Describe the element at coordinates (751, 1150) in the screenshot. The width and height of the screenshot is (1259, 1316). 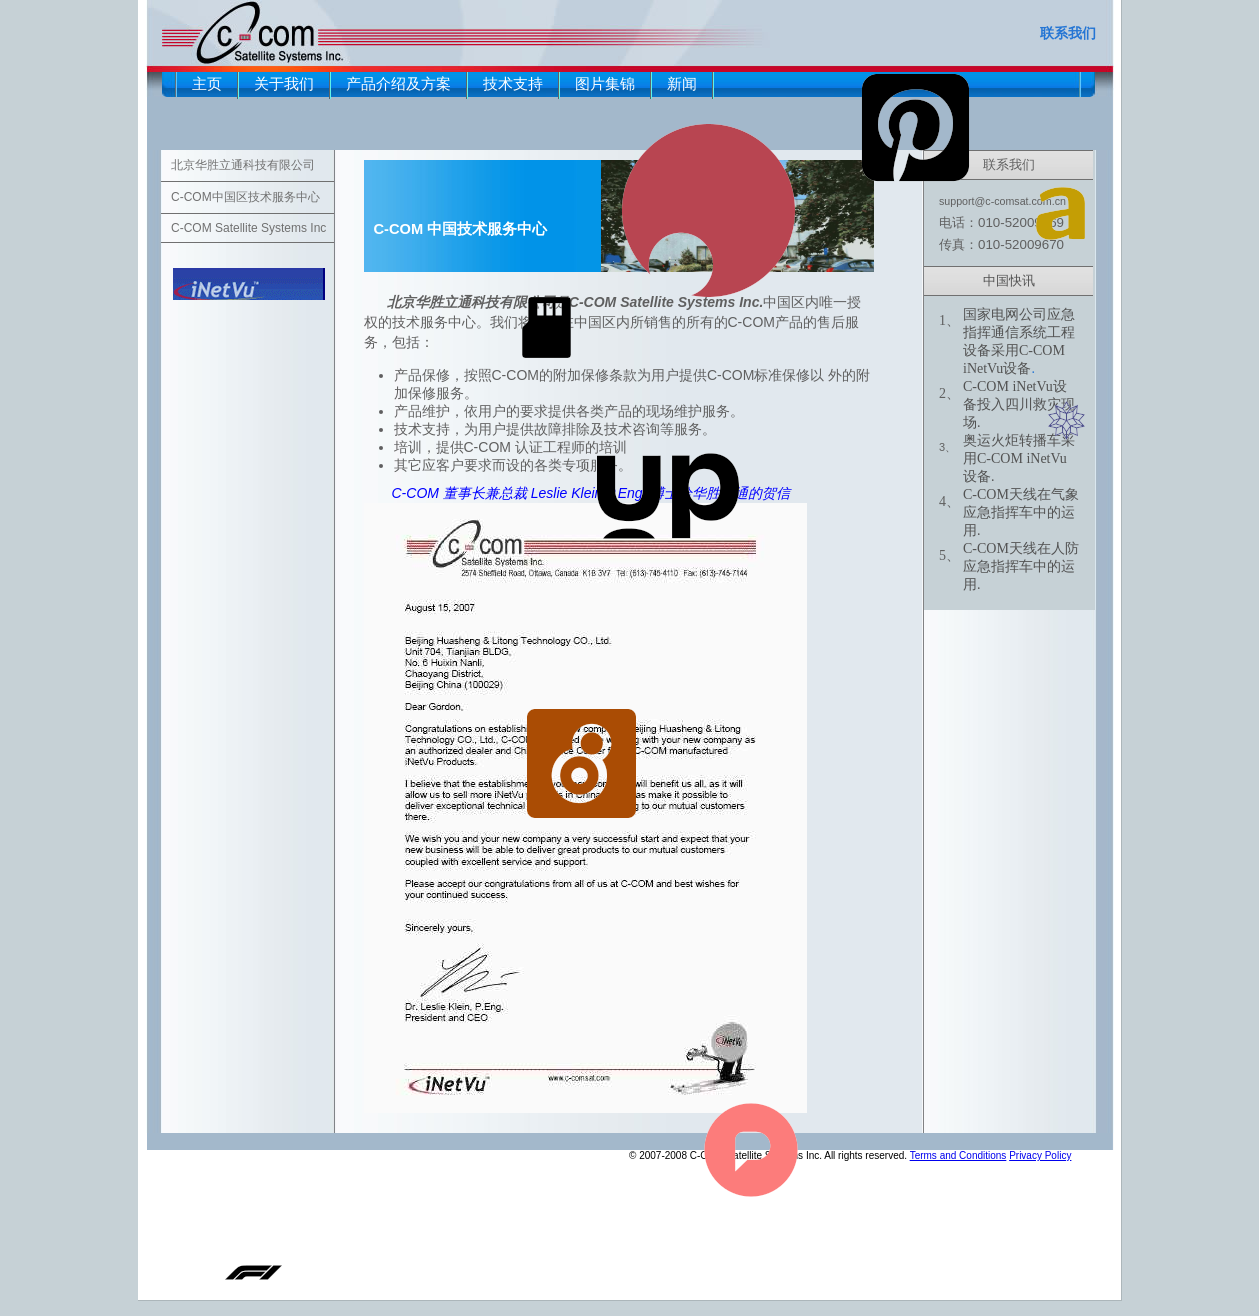
I see `open the pixelfed app` at that location.